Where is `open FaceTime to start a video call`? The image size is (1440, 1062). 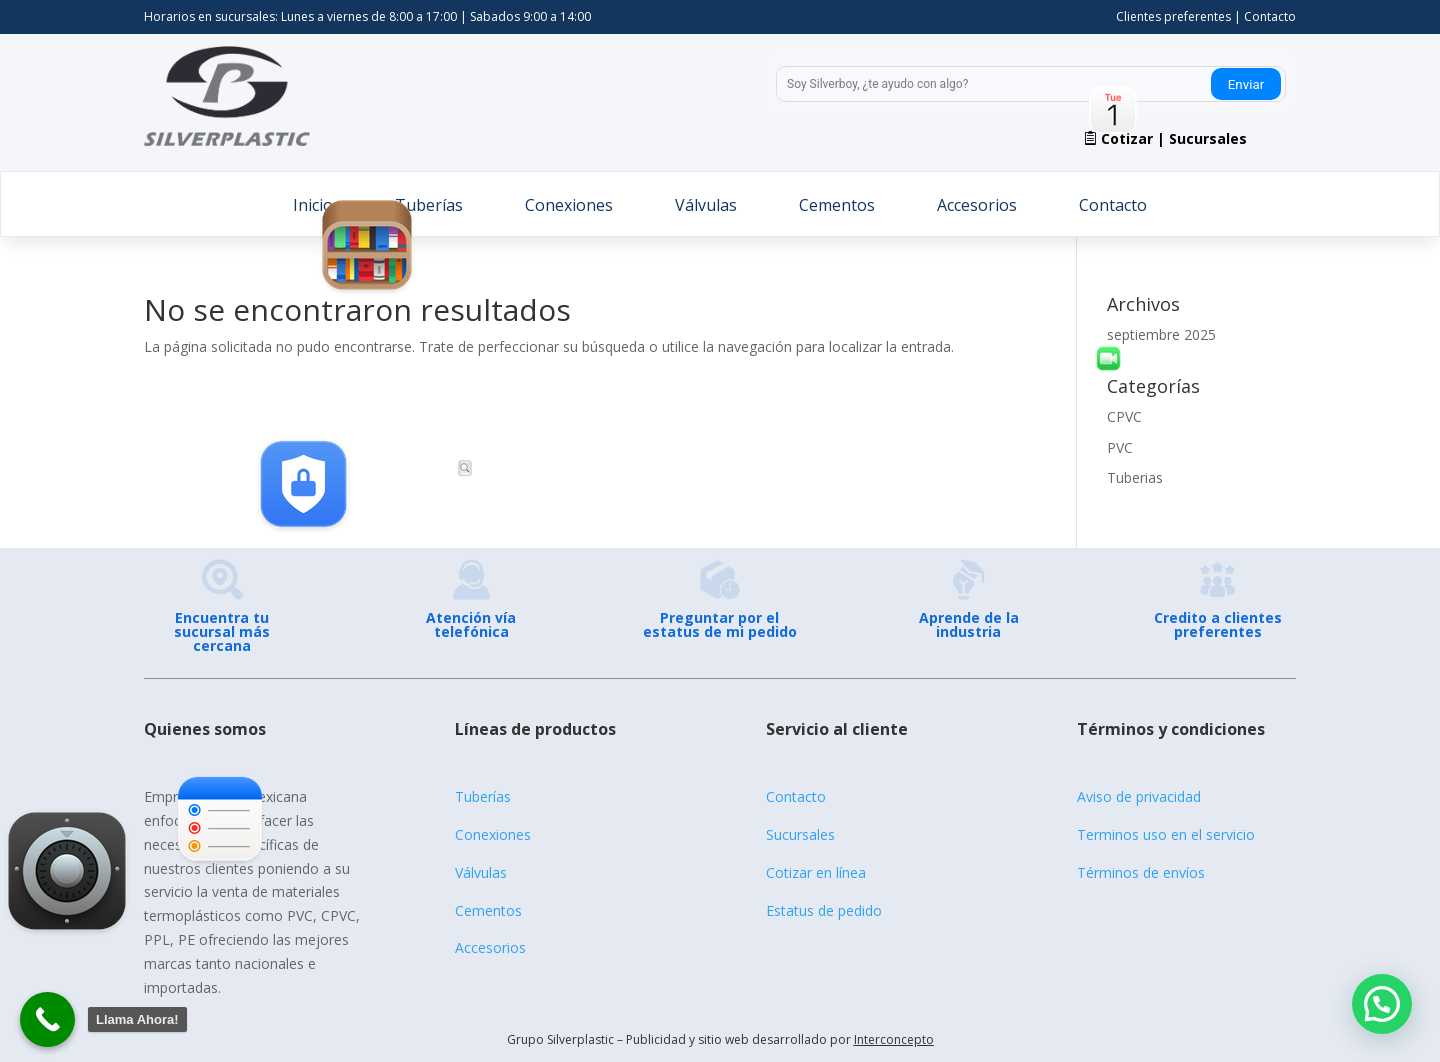
open FaceTime to start a video call is located at coordinates (1108, 358).